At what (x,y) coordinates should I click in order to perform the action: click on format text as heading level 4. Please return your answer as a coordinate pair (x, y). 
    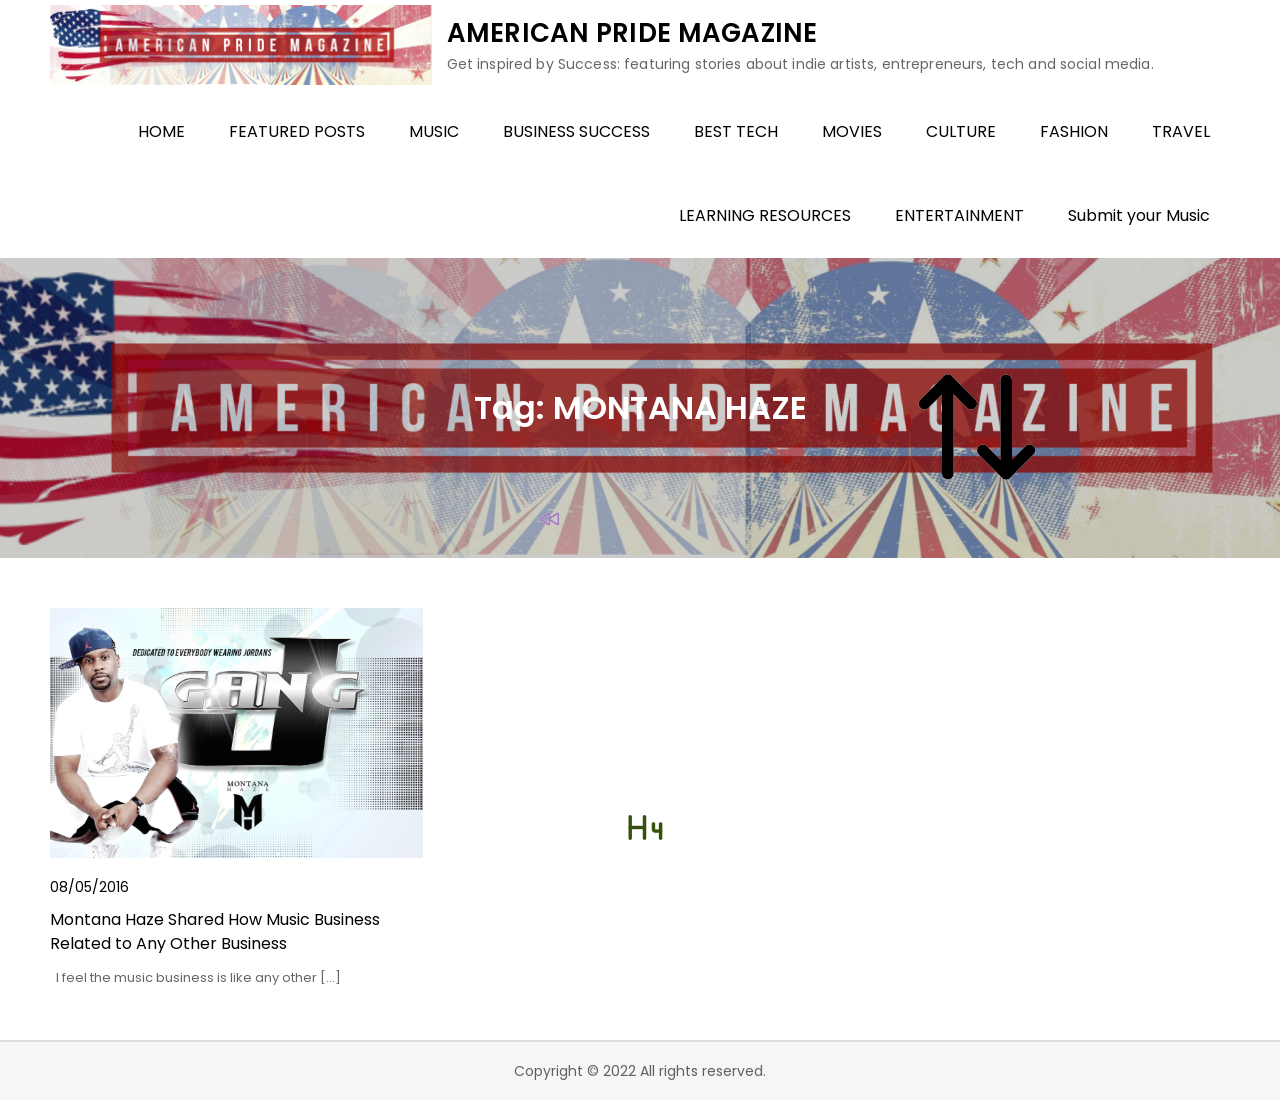
    Looking at the image, I should click on (644, 827).